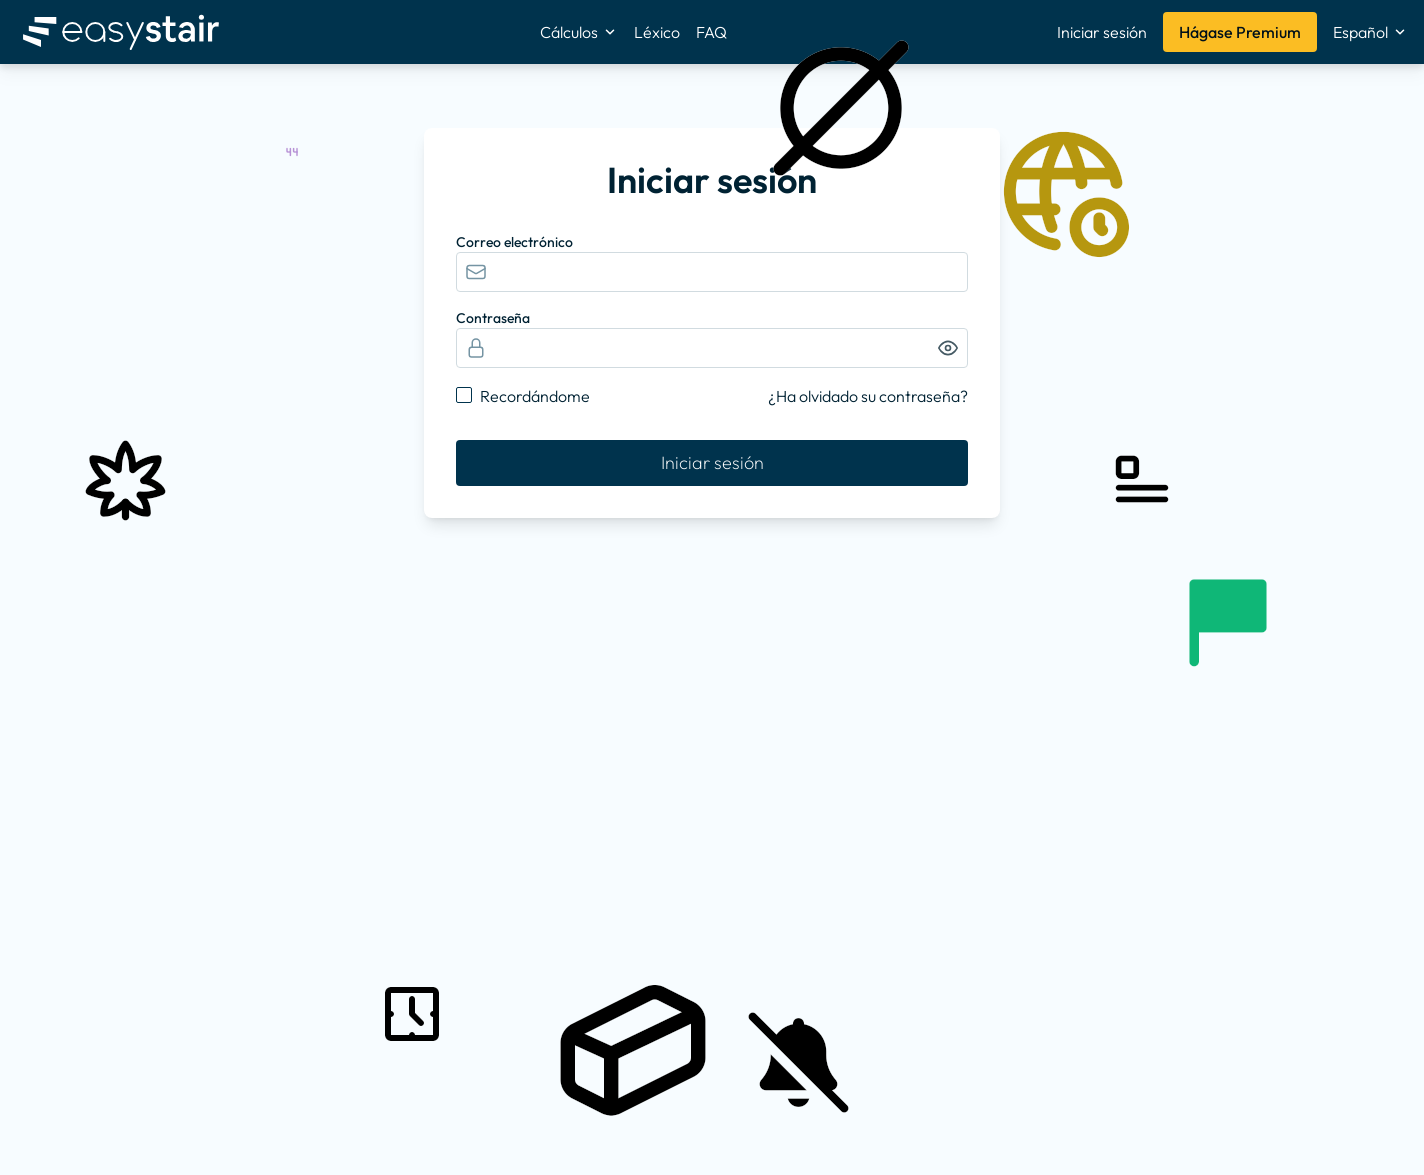  What do you see at coordinates (1142, 479) in the screenshot?
I see `disable text wrapping around image` at bounding box center [1142, 479].